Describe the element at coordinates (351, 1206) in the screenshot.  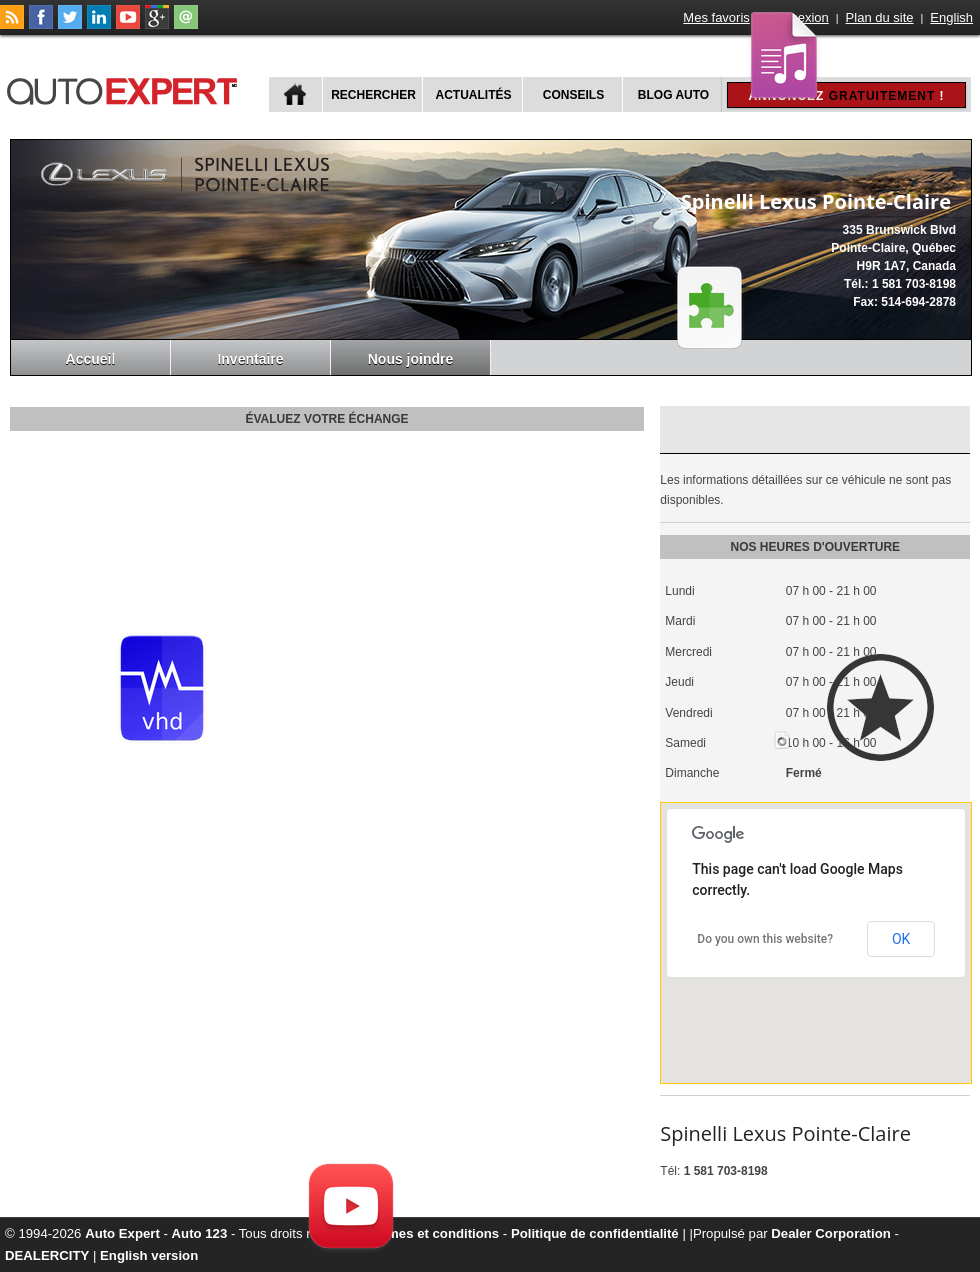
I see `open the YouTube app` at that location.